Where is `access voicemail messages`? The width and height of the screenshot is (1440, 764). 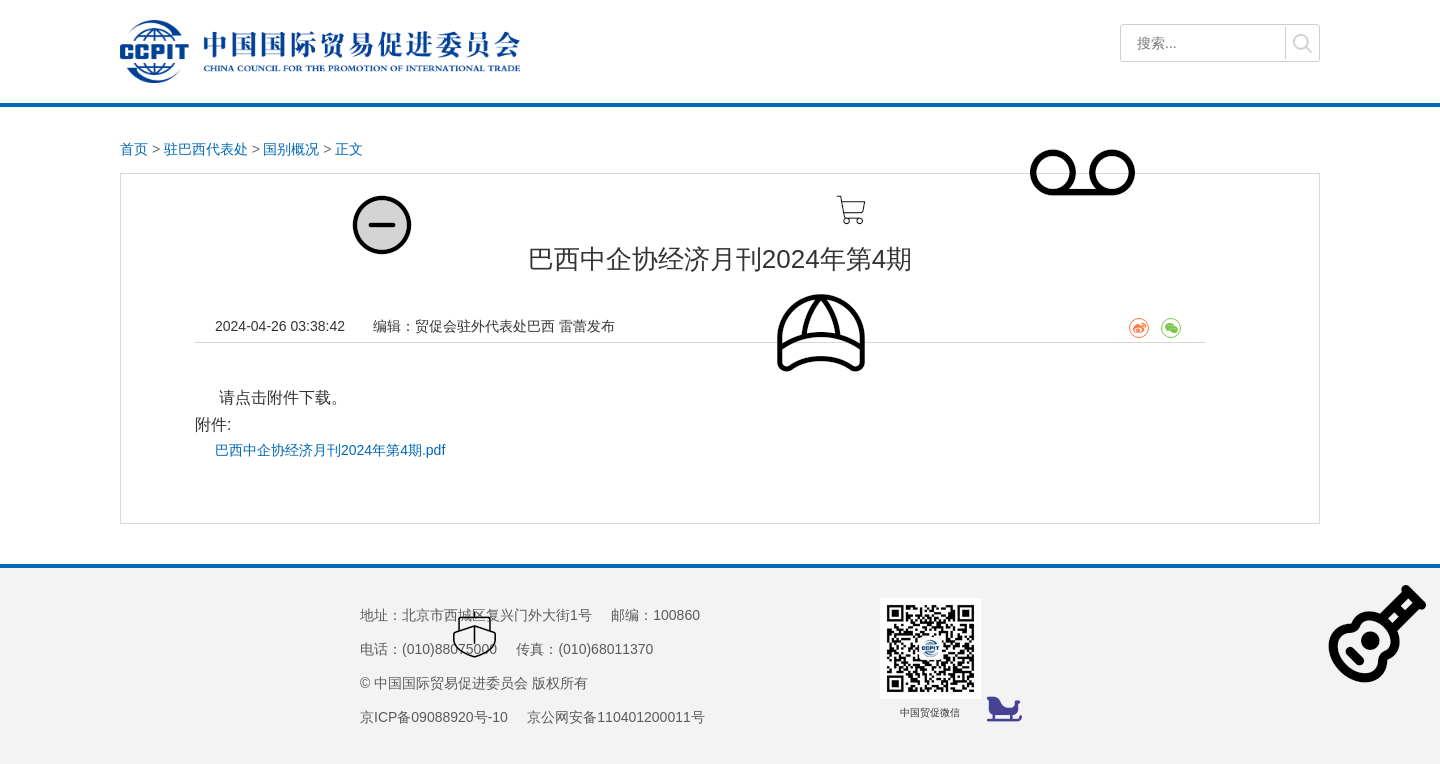
access voicemail messages is located at coordinates (1082, 172).